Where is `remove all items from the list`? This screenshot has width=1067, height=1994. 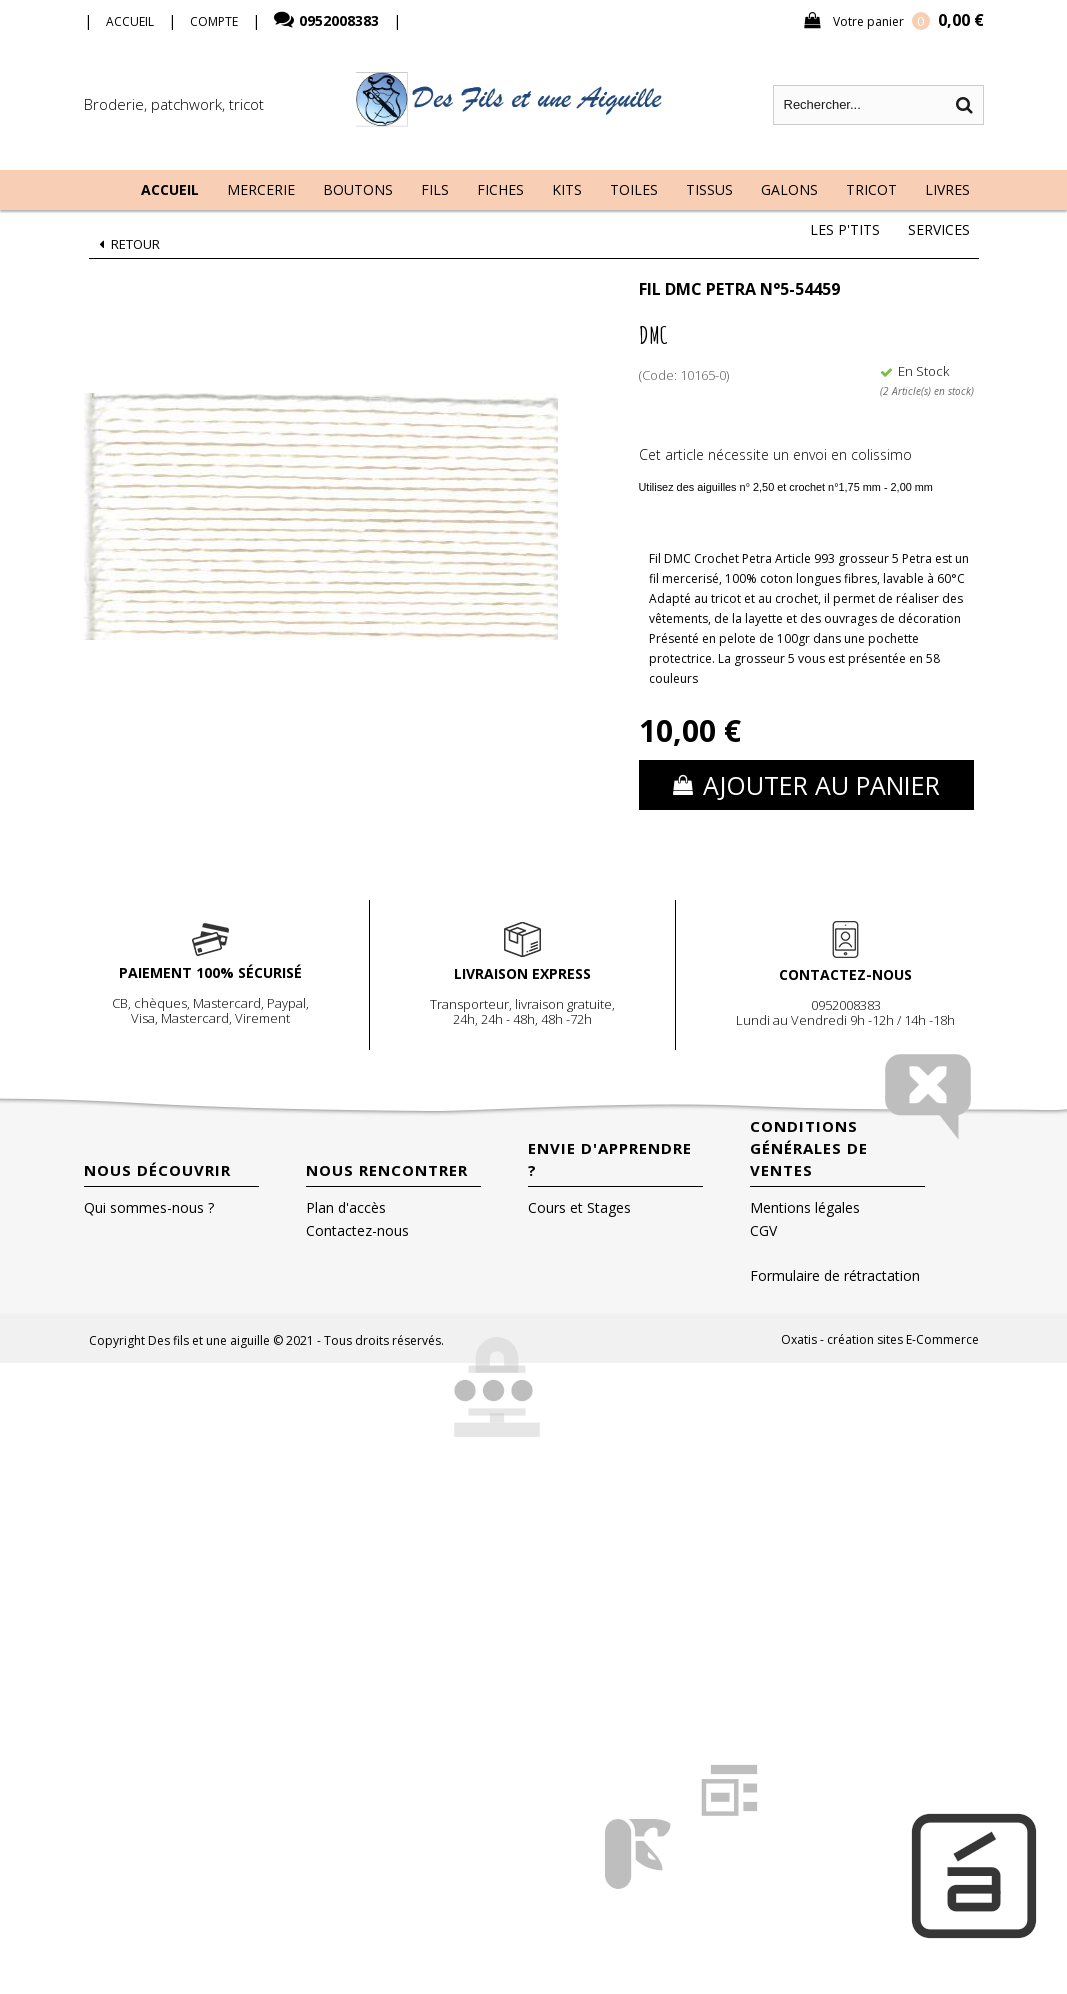 remove all items from the list is located at coordinates (734, 1788).